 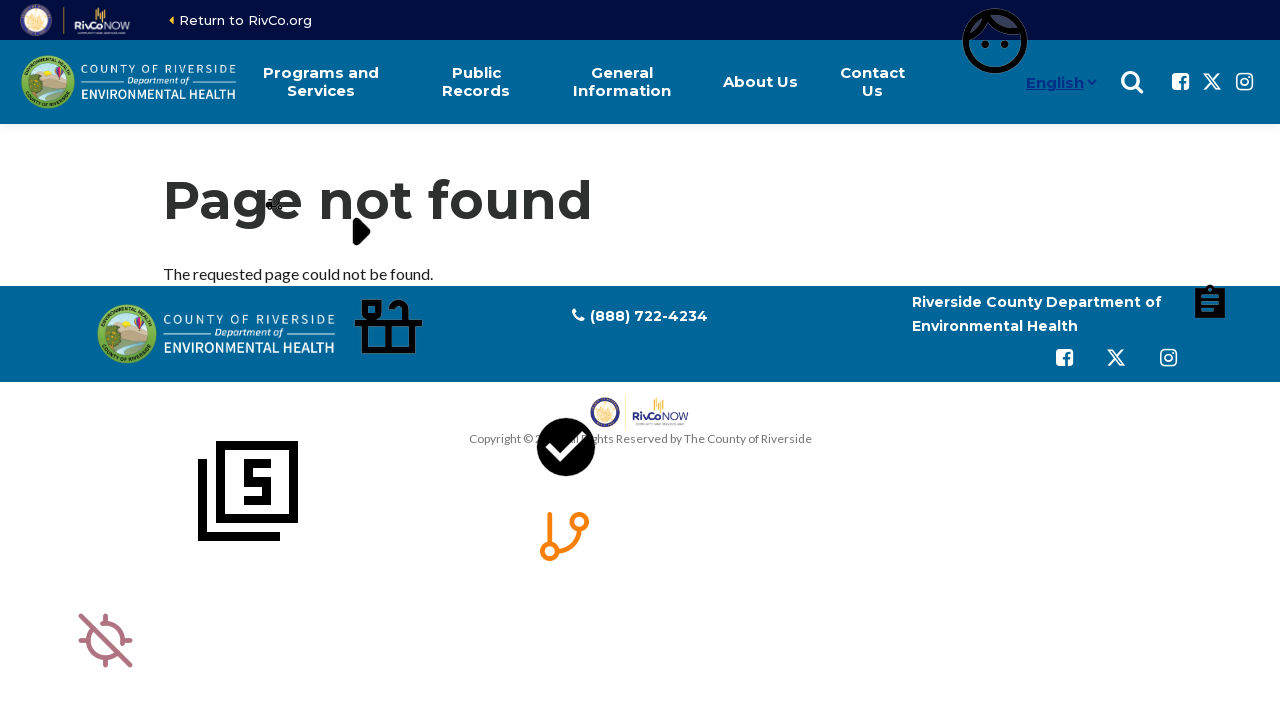 I want to click on navigate to the next item or screen, so click(x=360, y=231).